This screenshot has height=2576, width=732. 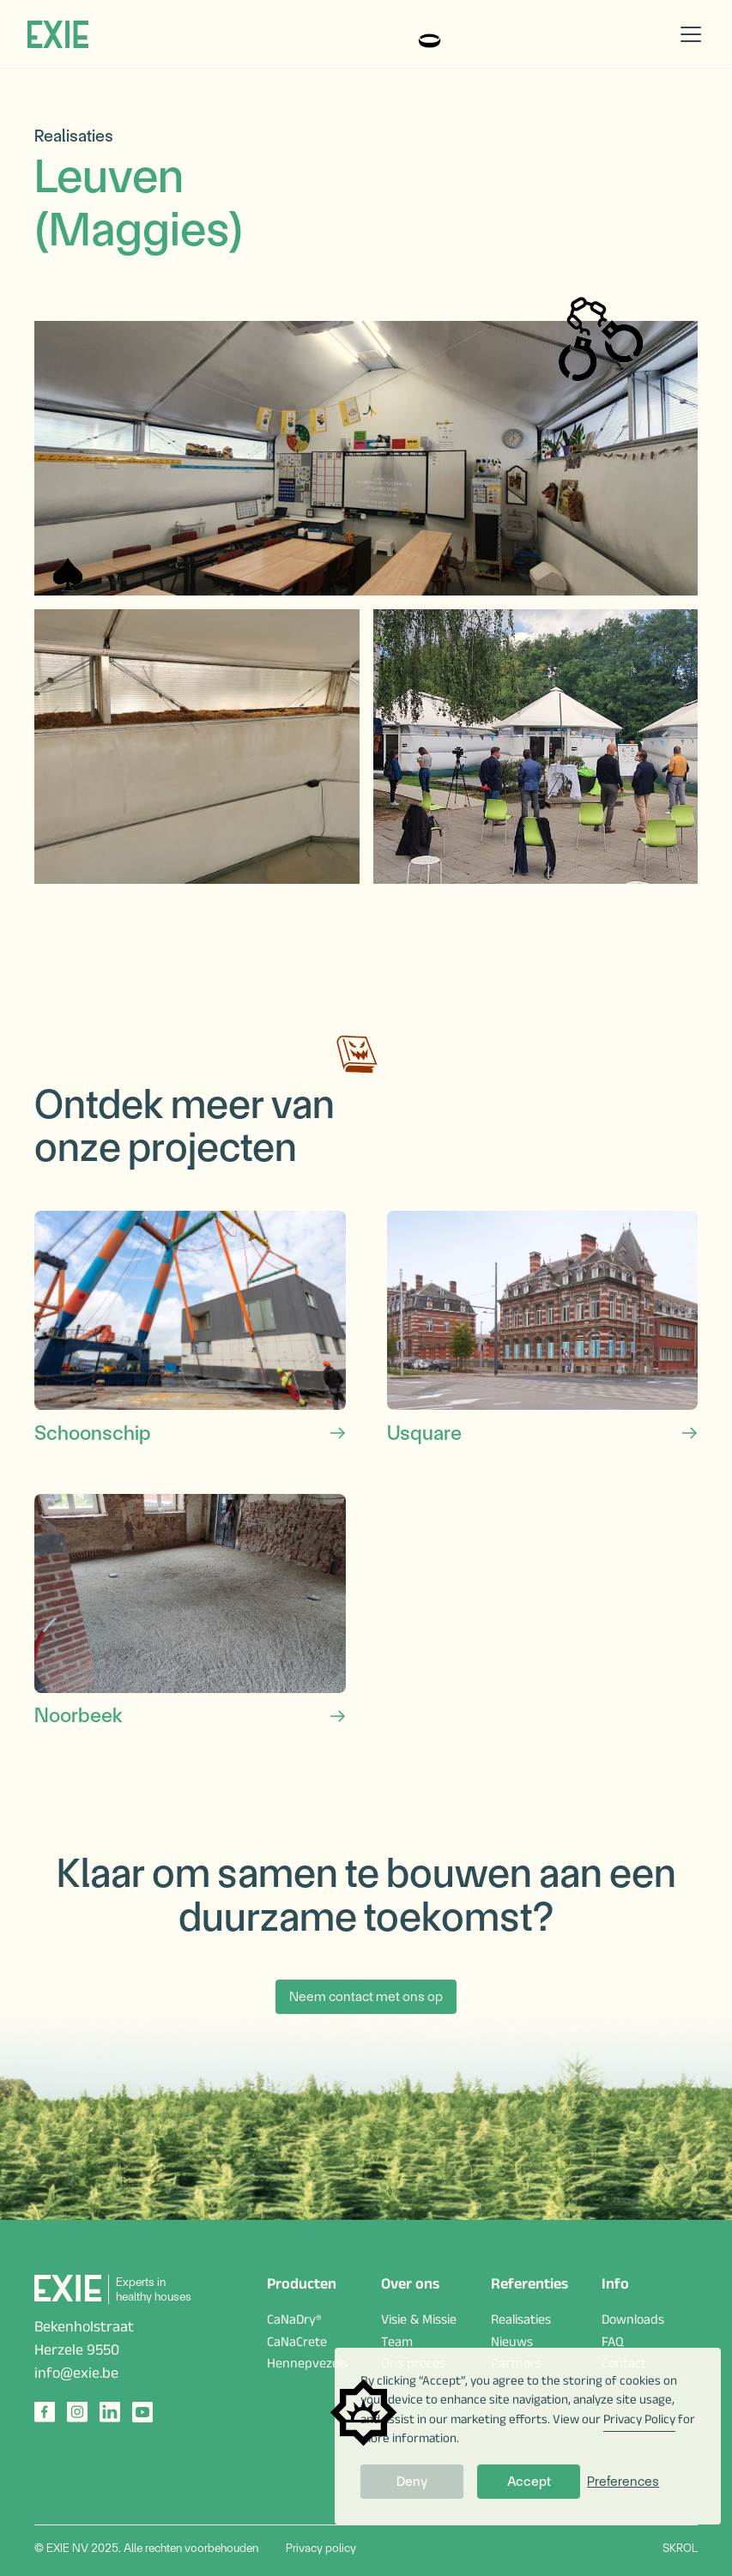 What do you see at coordinates (601, 339) in the screenshot?
I see `indicates restricted or locked content` at bounding box center [601, 339].